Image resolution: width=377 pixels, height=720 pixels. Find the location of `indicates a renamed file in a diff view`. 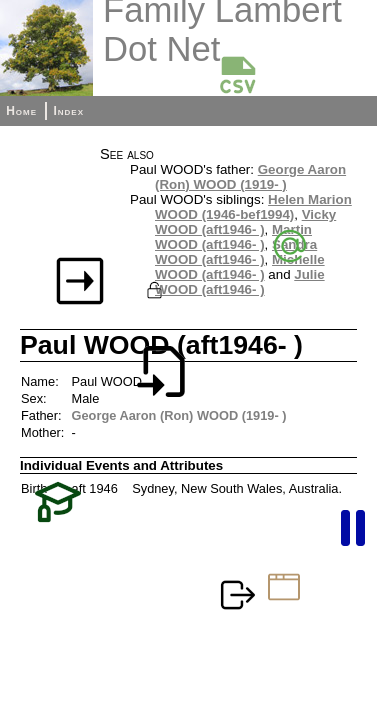

indicates a renamed file in a diff view is located at coordinates (80, 281).